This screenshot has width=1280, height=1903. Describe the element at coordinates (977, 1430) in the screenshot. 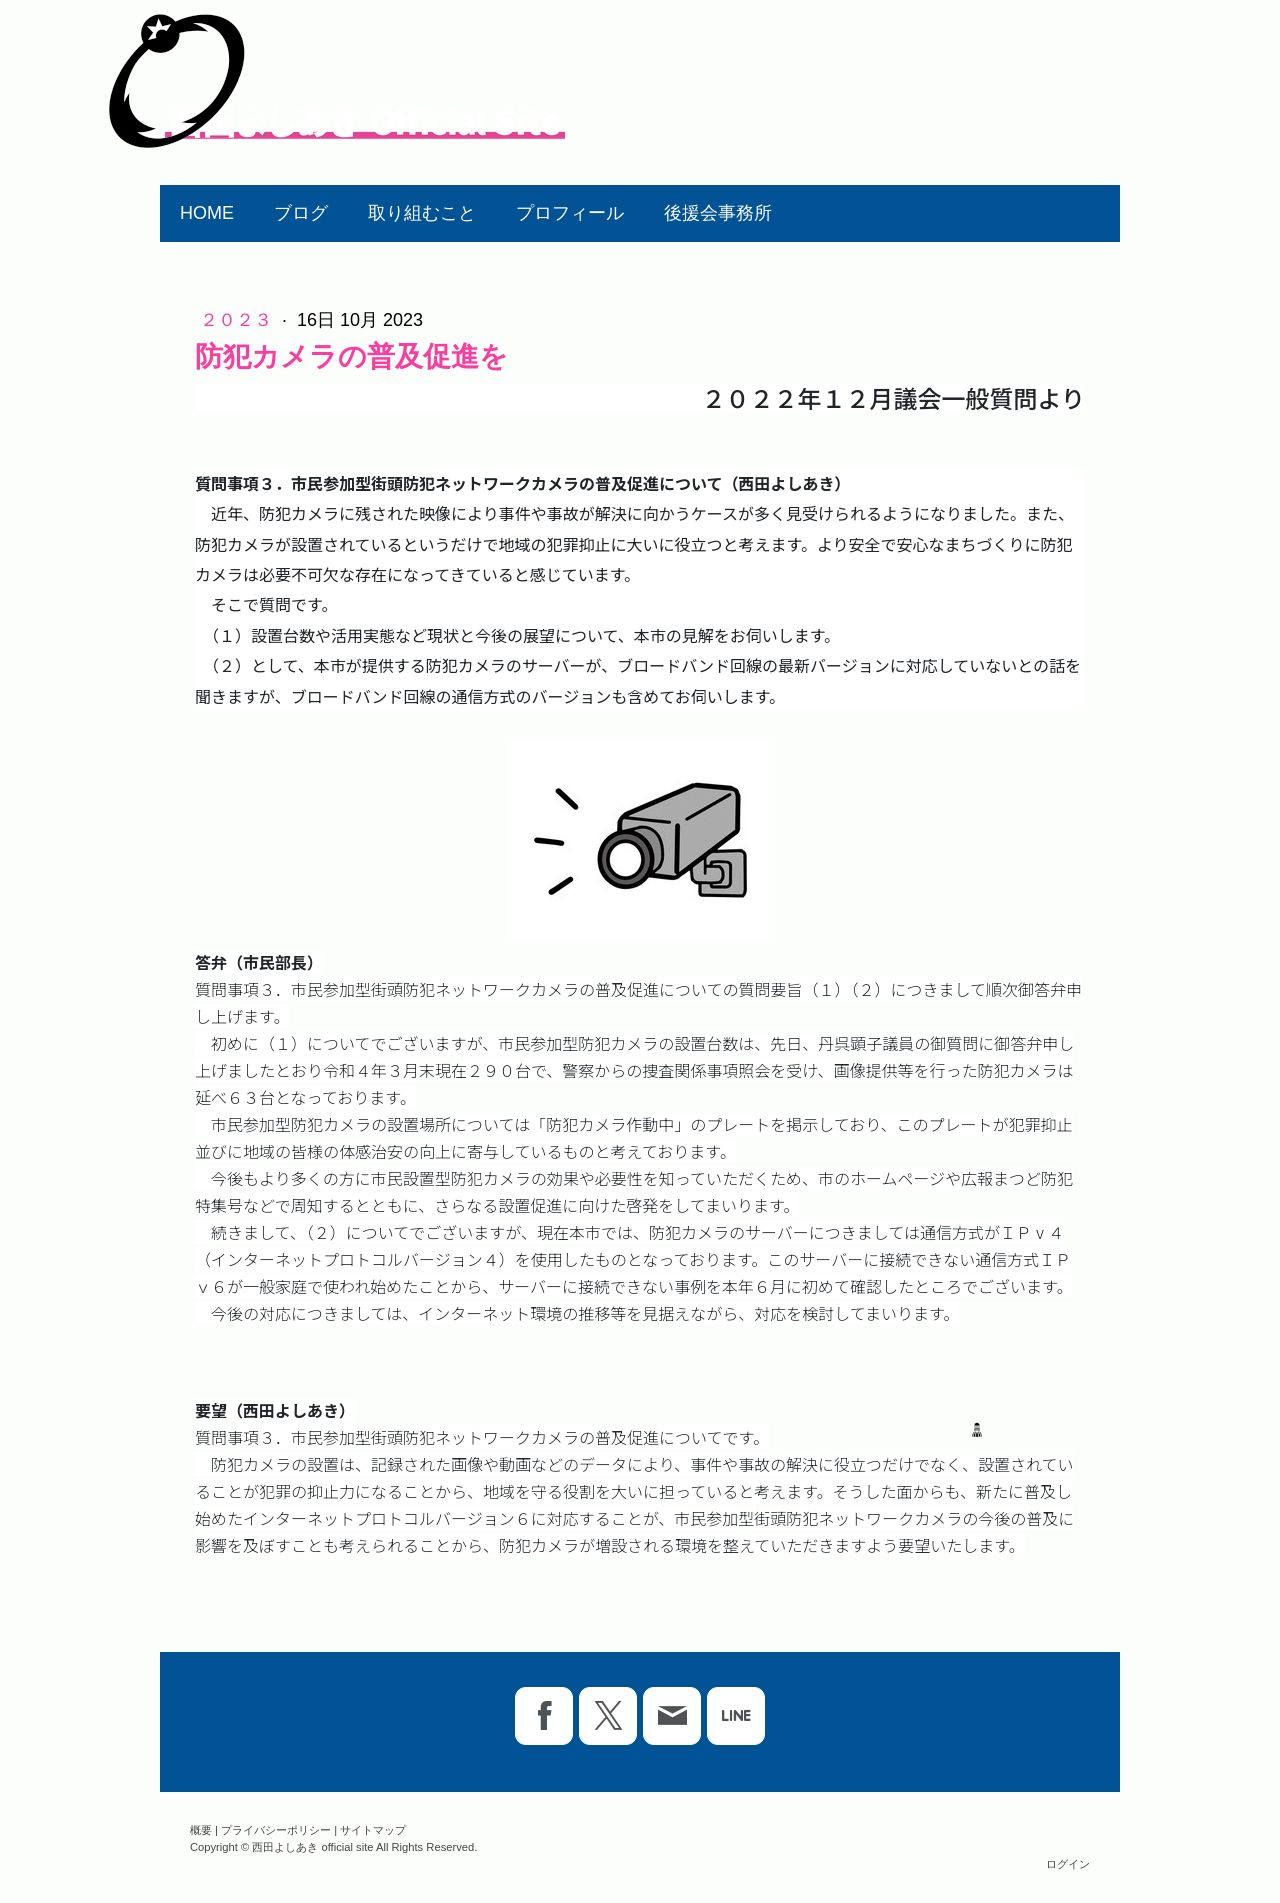

I see `access badminton game or activity` at that location.